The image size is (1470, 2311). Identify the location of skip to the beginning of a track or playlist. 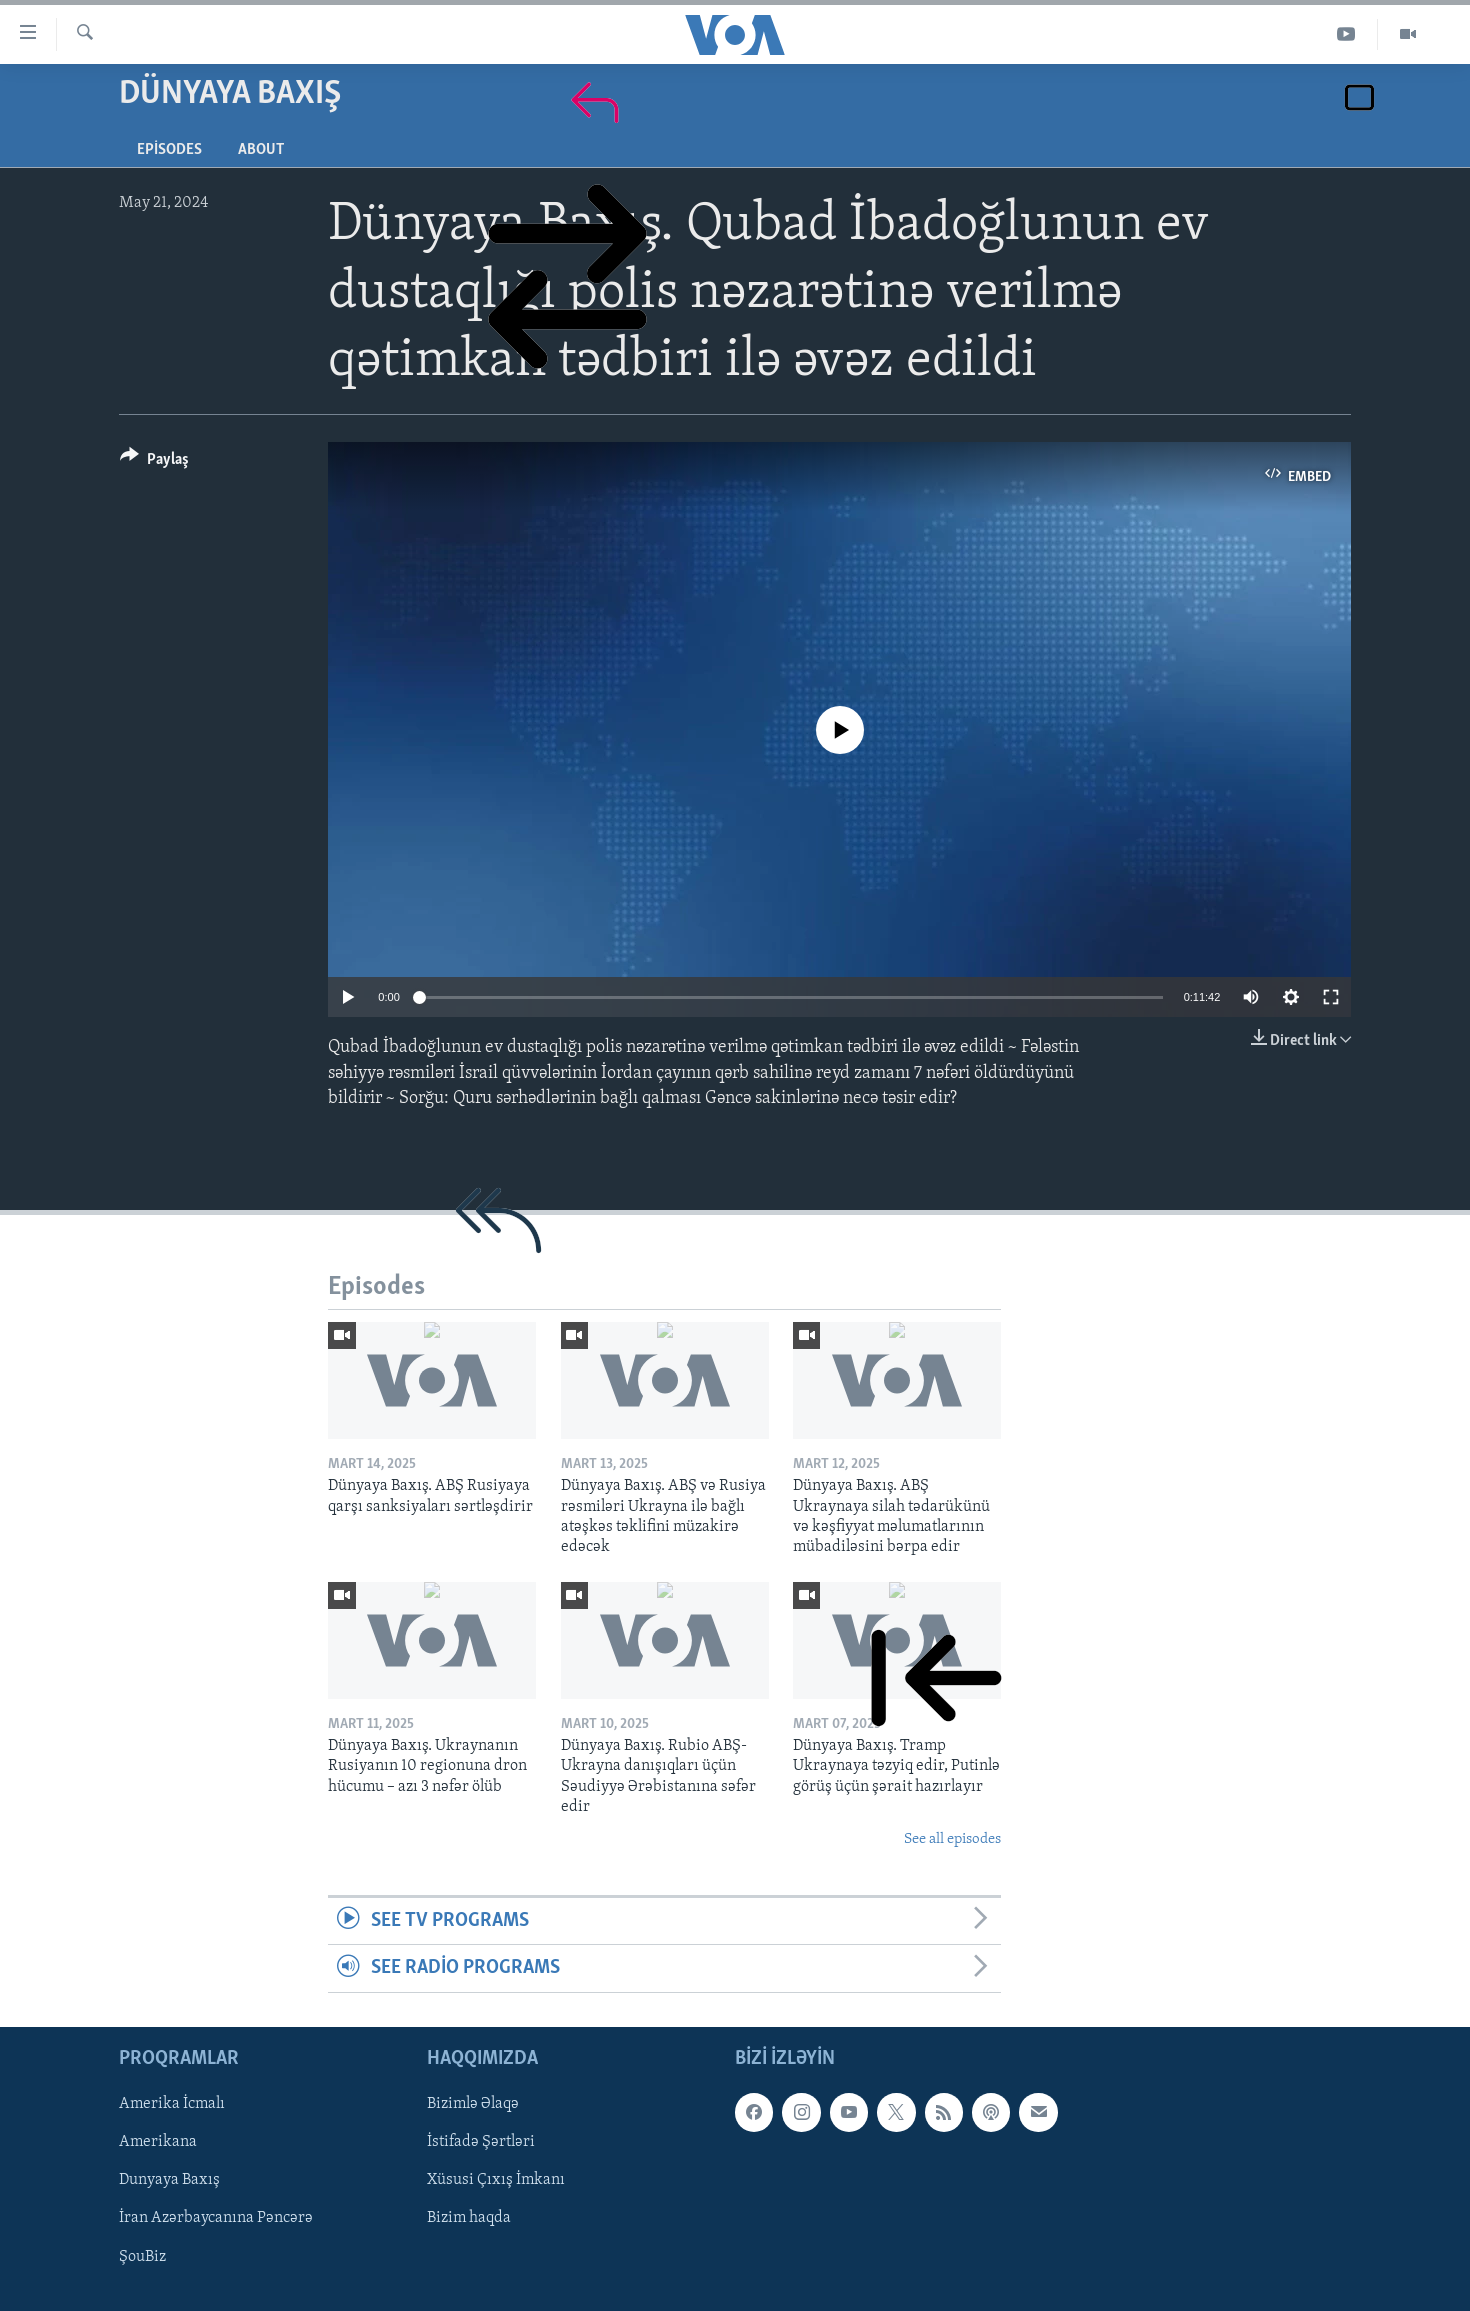
(934, 1678).